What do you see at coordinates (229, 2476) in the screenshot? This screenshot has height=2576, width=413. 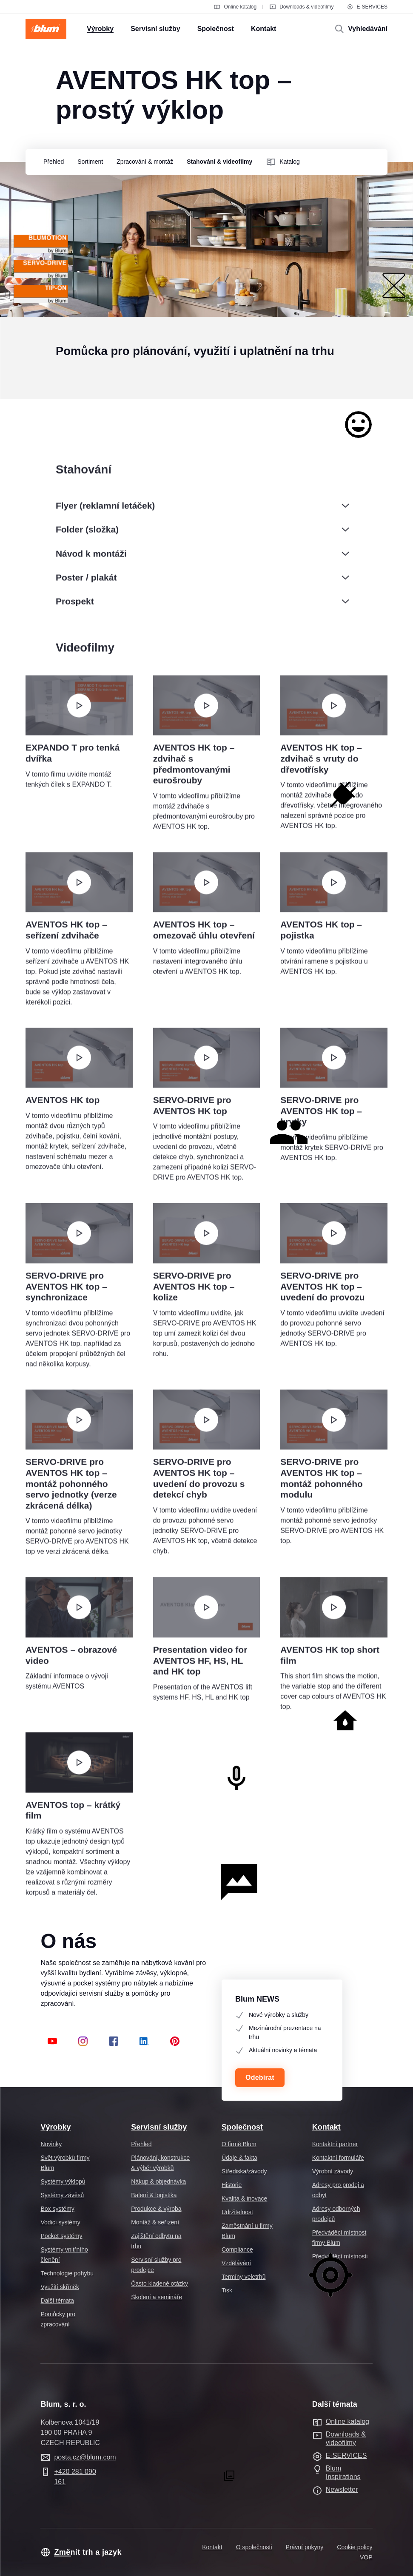 I see `view or apply image filters` at bounding box center [229, 2476].